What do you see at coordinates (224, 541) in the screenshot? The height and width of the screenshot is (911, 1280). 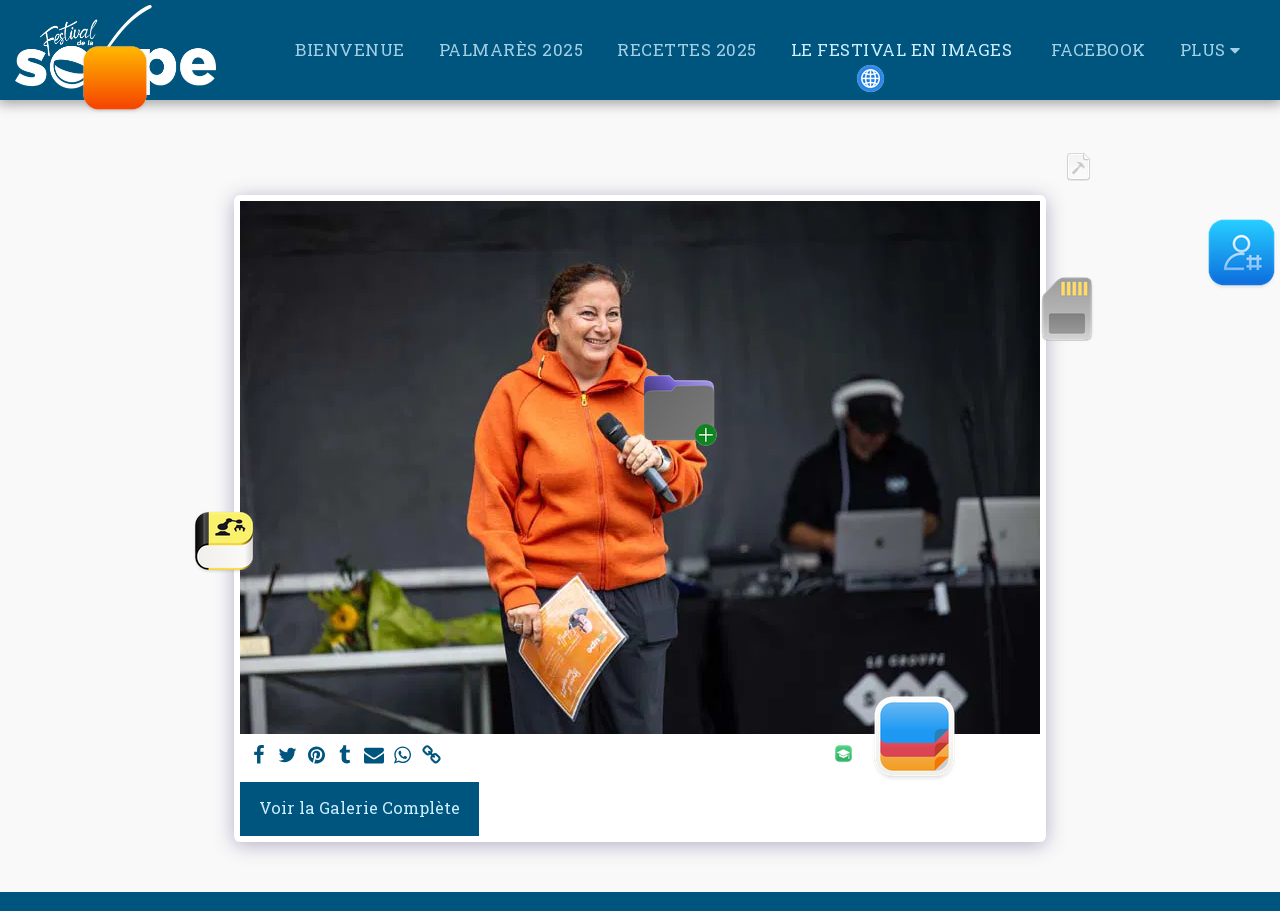 I see `open the manuals app` at bounding box center [224, 541].